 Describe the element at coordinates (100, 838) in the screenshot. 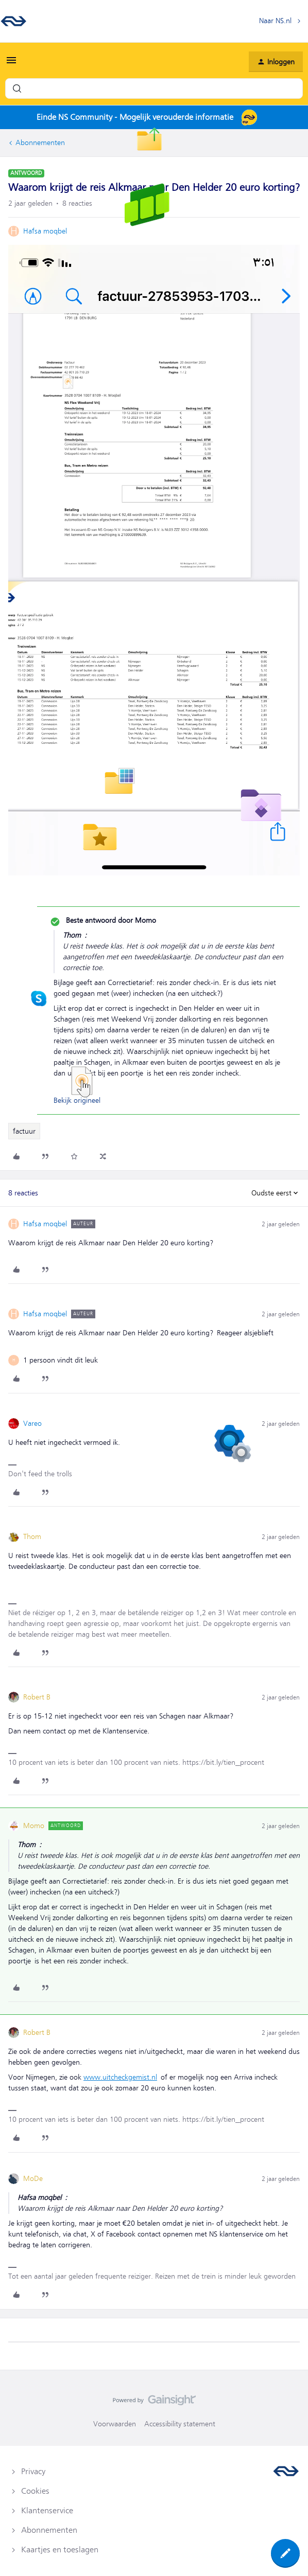

I see `open your favorites folder` at that location.